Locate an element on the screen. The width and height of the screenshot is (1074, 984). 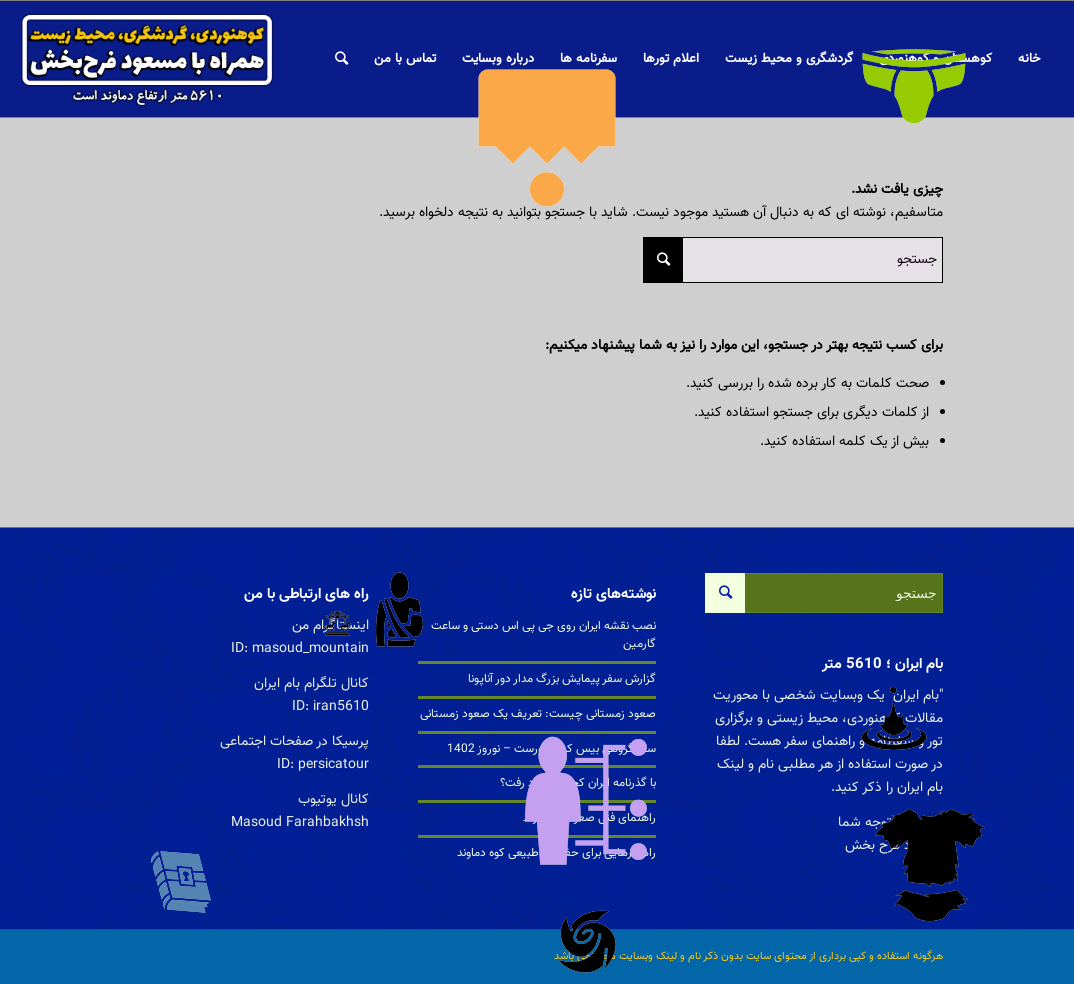
equip fur armor or primitive clothing is located at coordinates (930, 865).